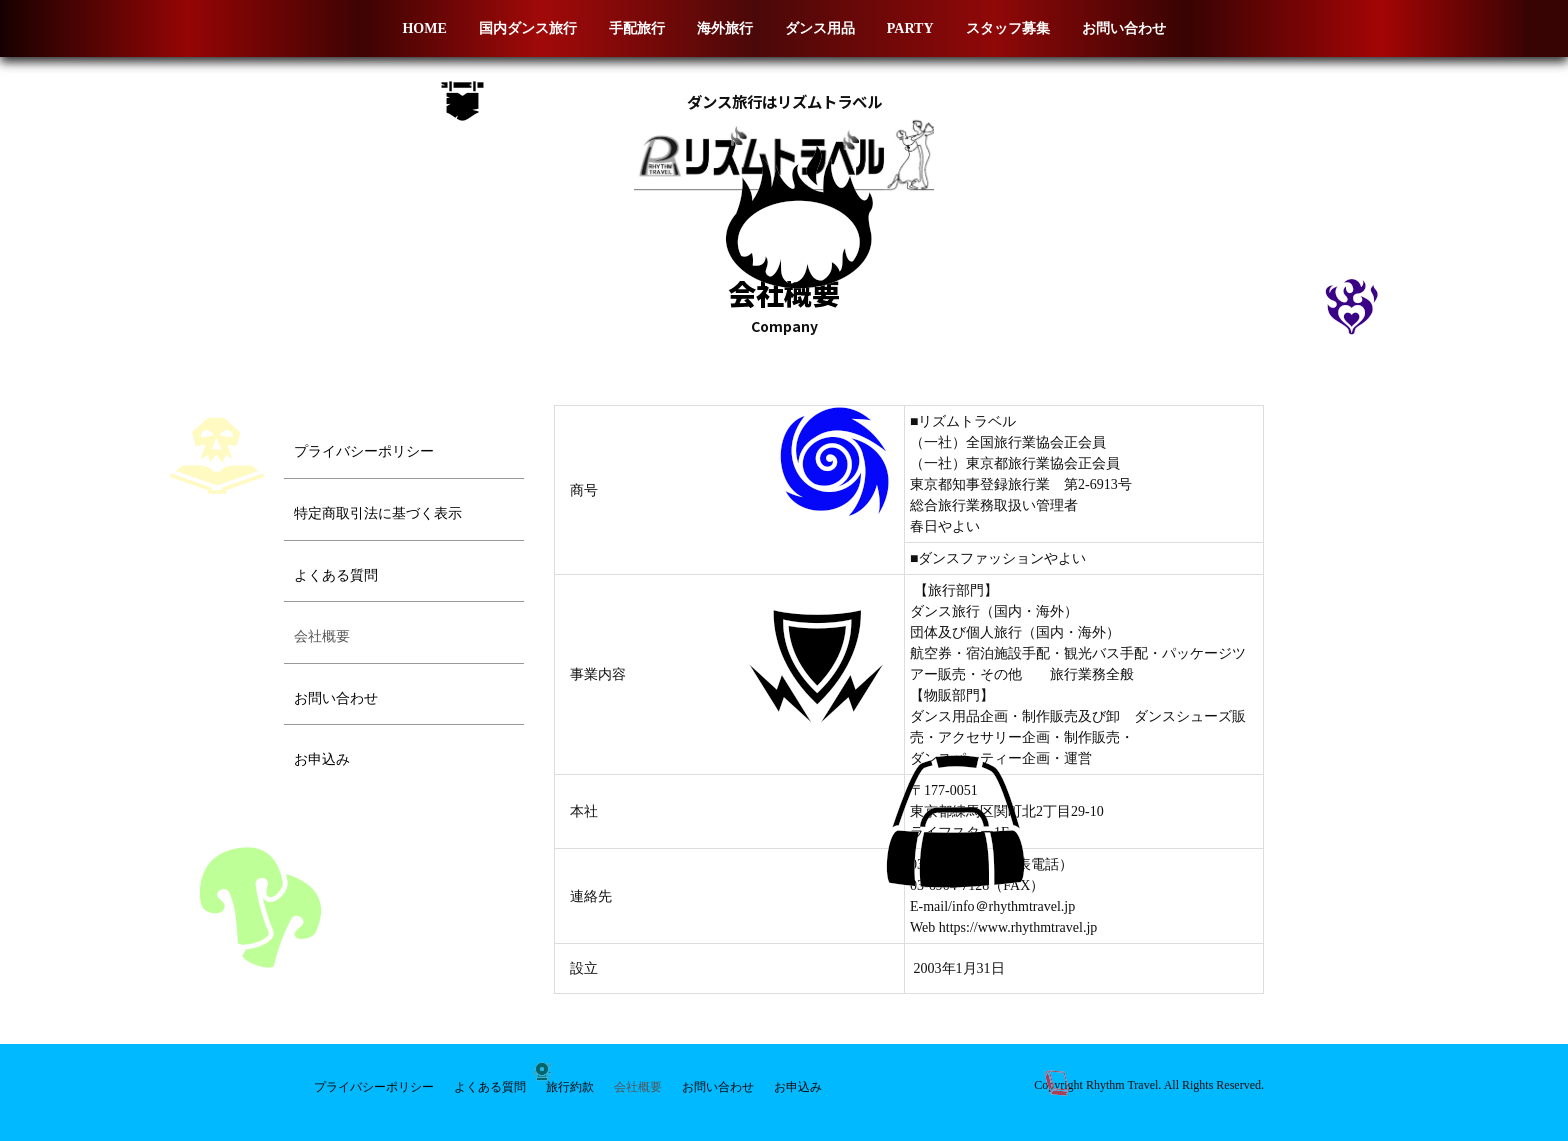 The height and width of the screenshot is (1141, 1568). Describe the element at coordinates (1057, 1083) in the screenshot. I see `access your library or reading list` at that location.